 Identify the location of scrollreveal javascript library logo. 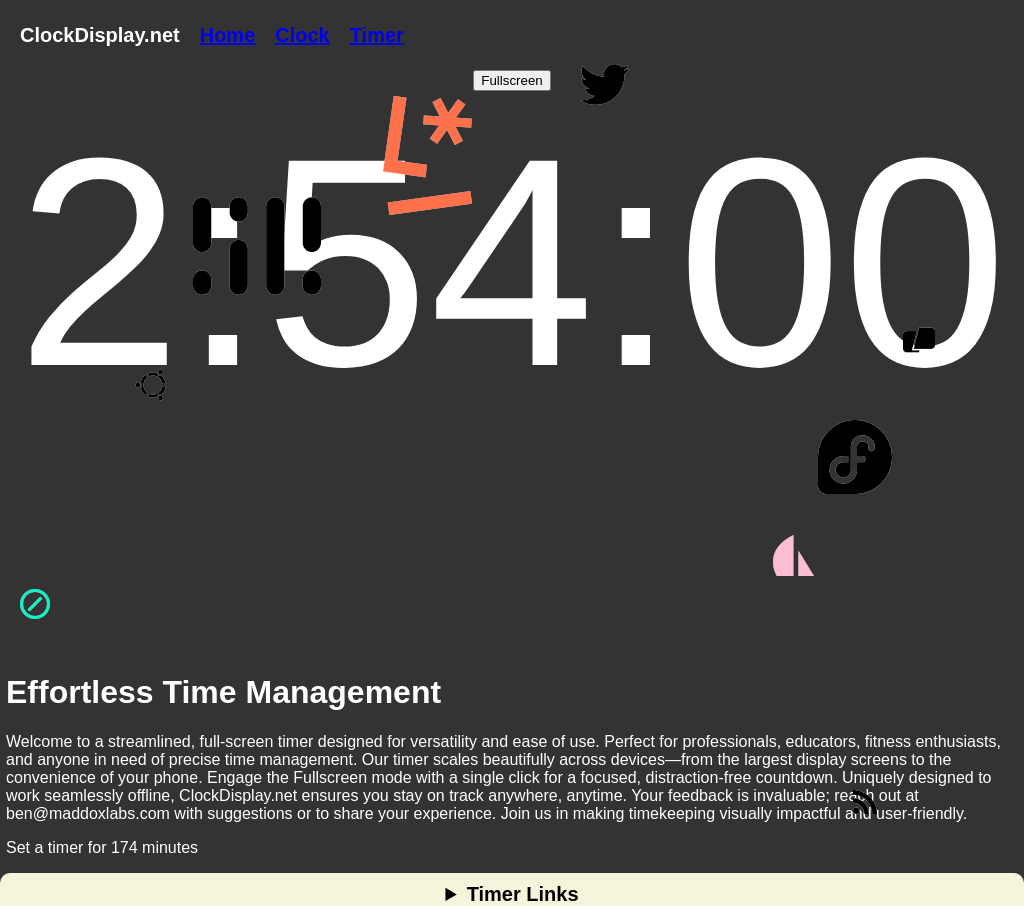
(257, 246).